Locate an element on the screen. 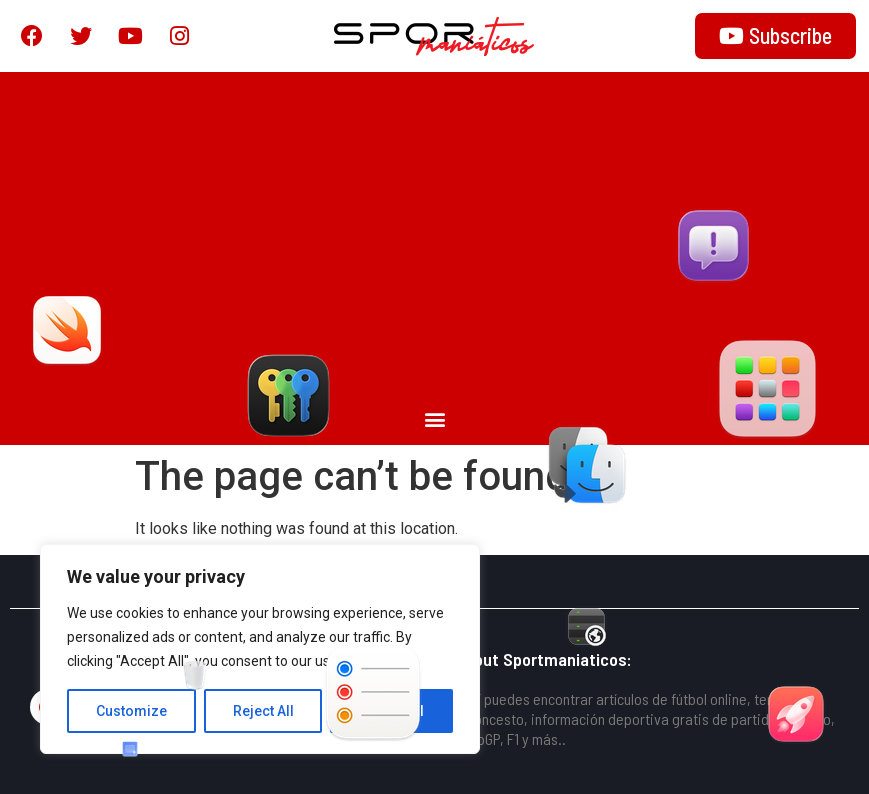  open Feedback Assistant to submit bug reports to Apple is located at coordinates (713, 245).